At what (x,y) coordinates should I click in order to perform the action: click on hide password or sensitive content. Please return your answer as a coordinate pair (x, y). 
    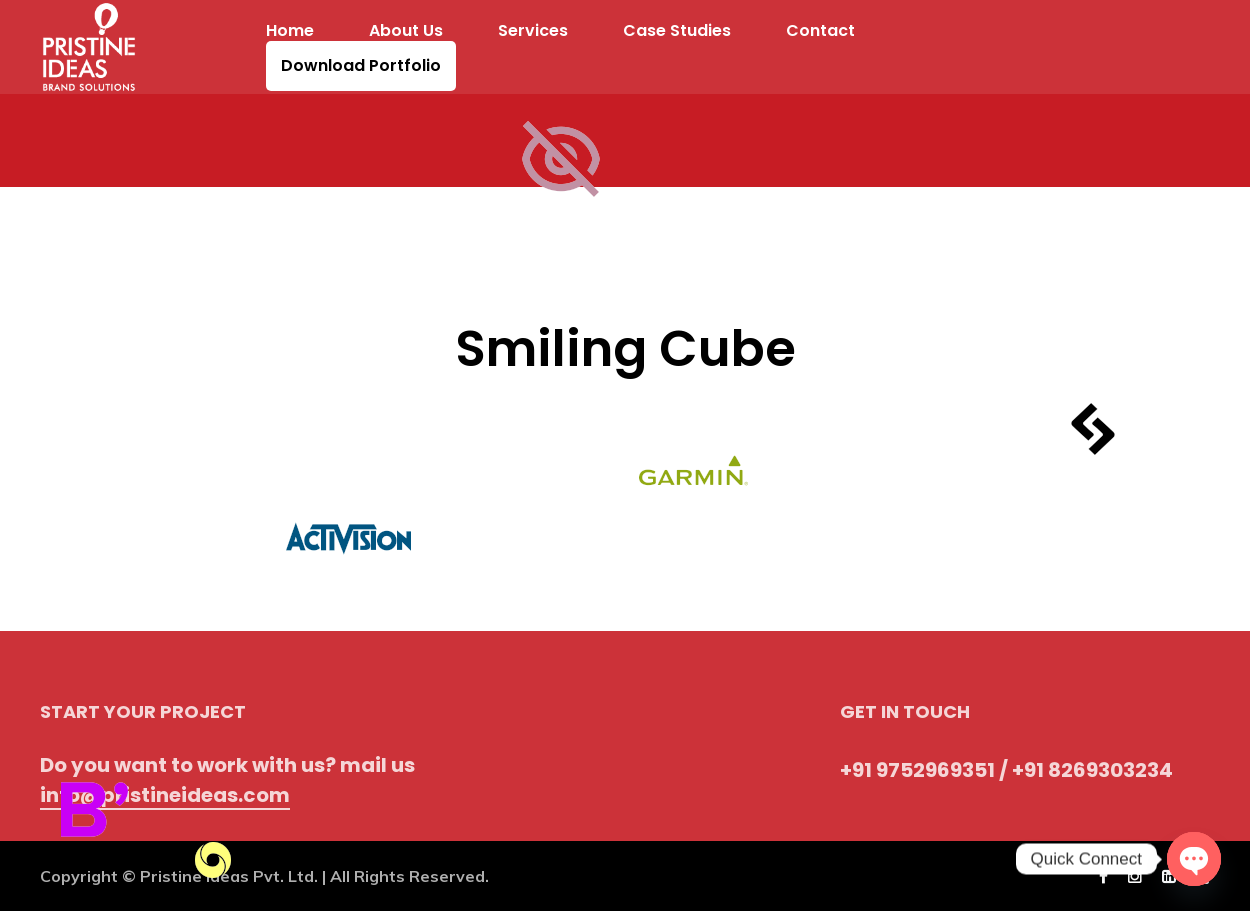
    Looking at the image, I should click on (561, 159).